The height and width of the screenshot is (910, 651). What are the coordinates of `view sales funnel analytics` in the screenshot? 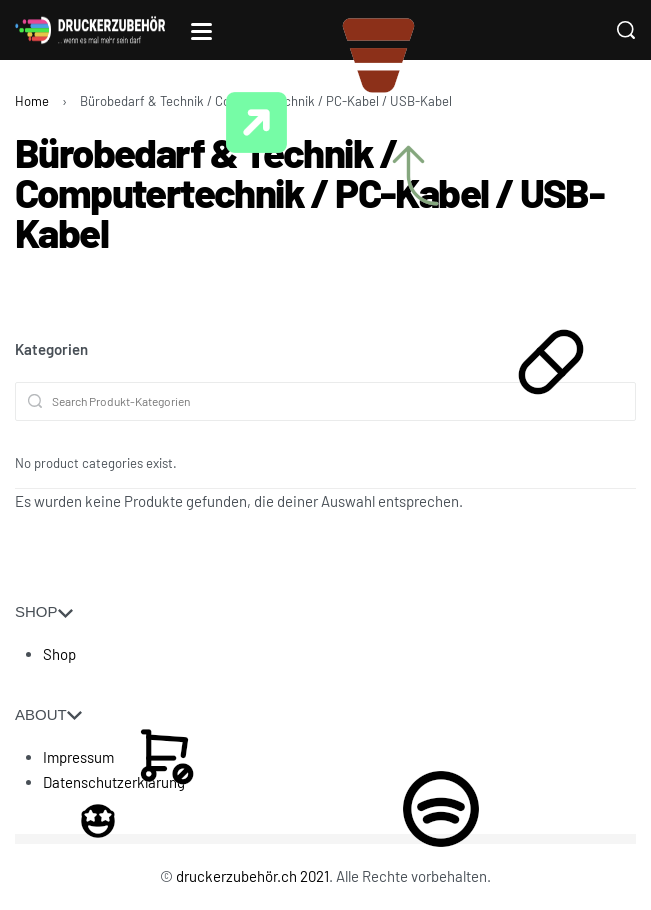 It's located at (378, 55).